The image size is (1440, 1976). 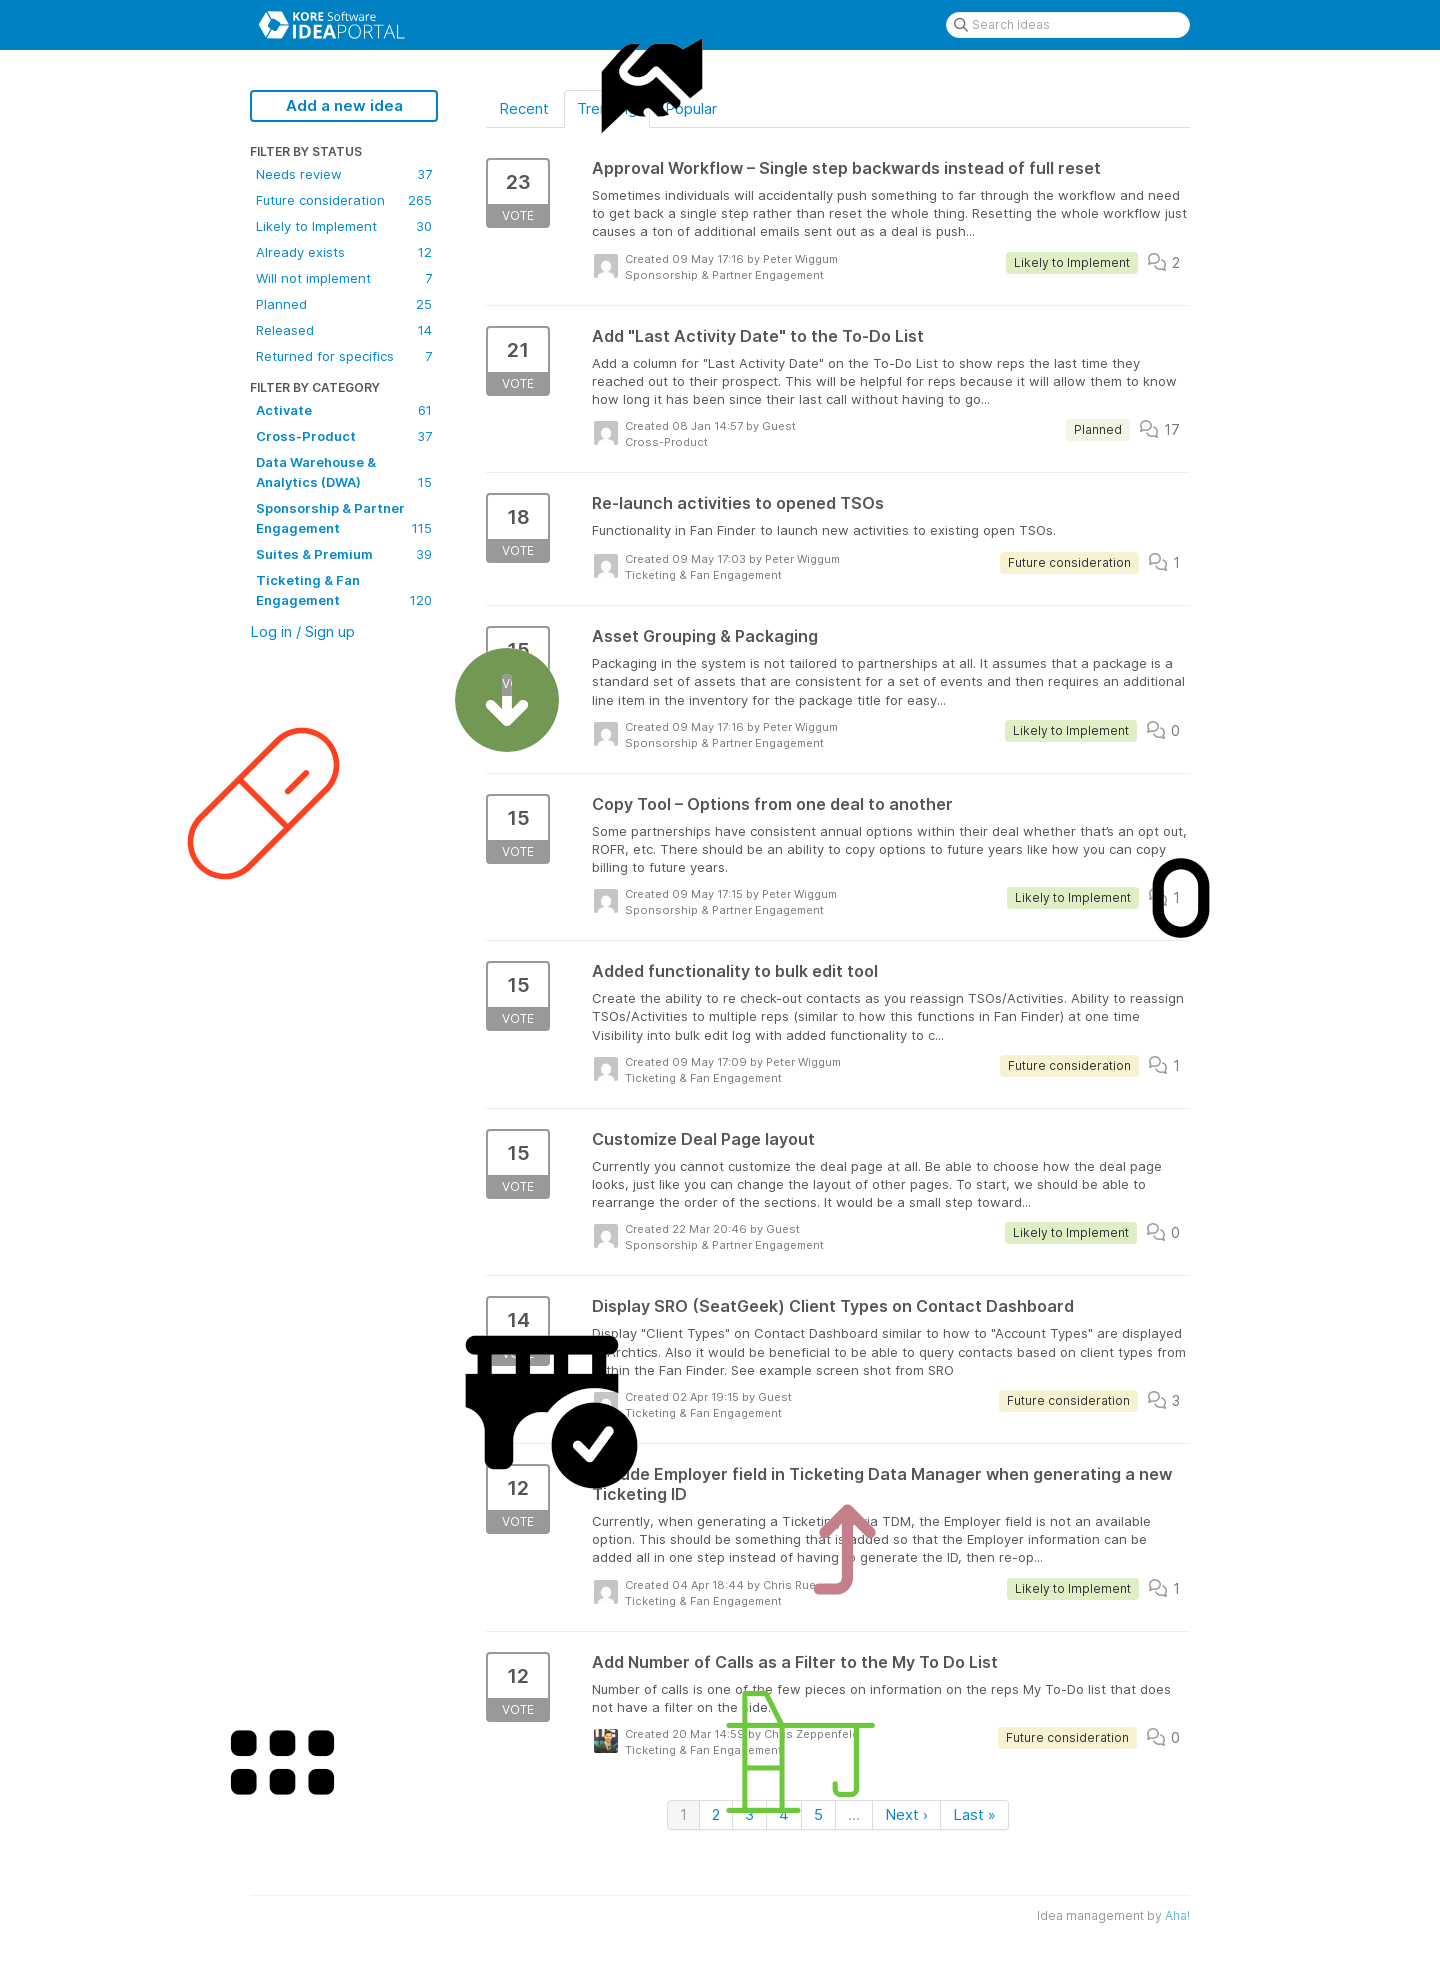 What do you see at coordinates (652, 83) in the screenshot?
I see `access help or support resources` at bounding box center [652, 83].